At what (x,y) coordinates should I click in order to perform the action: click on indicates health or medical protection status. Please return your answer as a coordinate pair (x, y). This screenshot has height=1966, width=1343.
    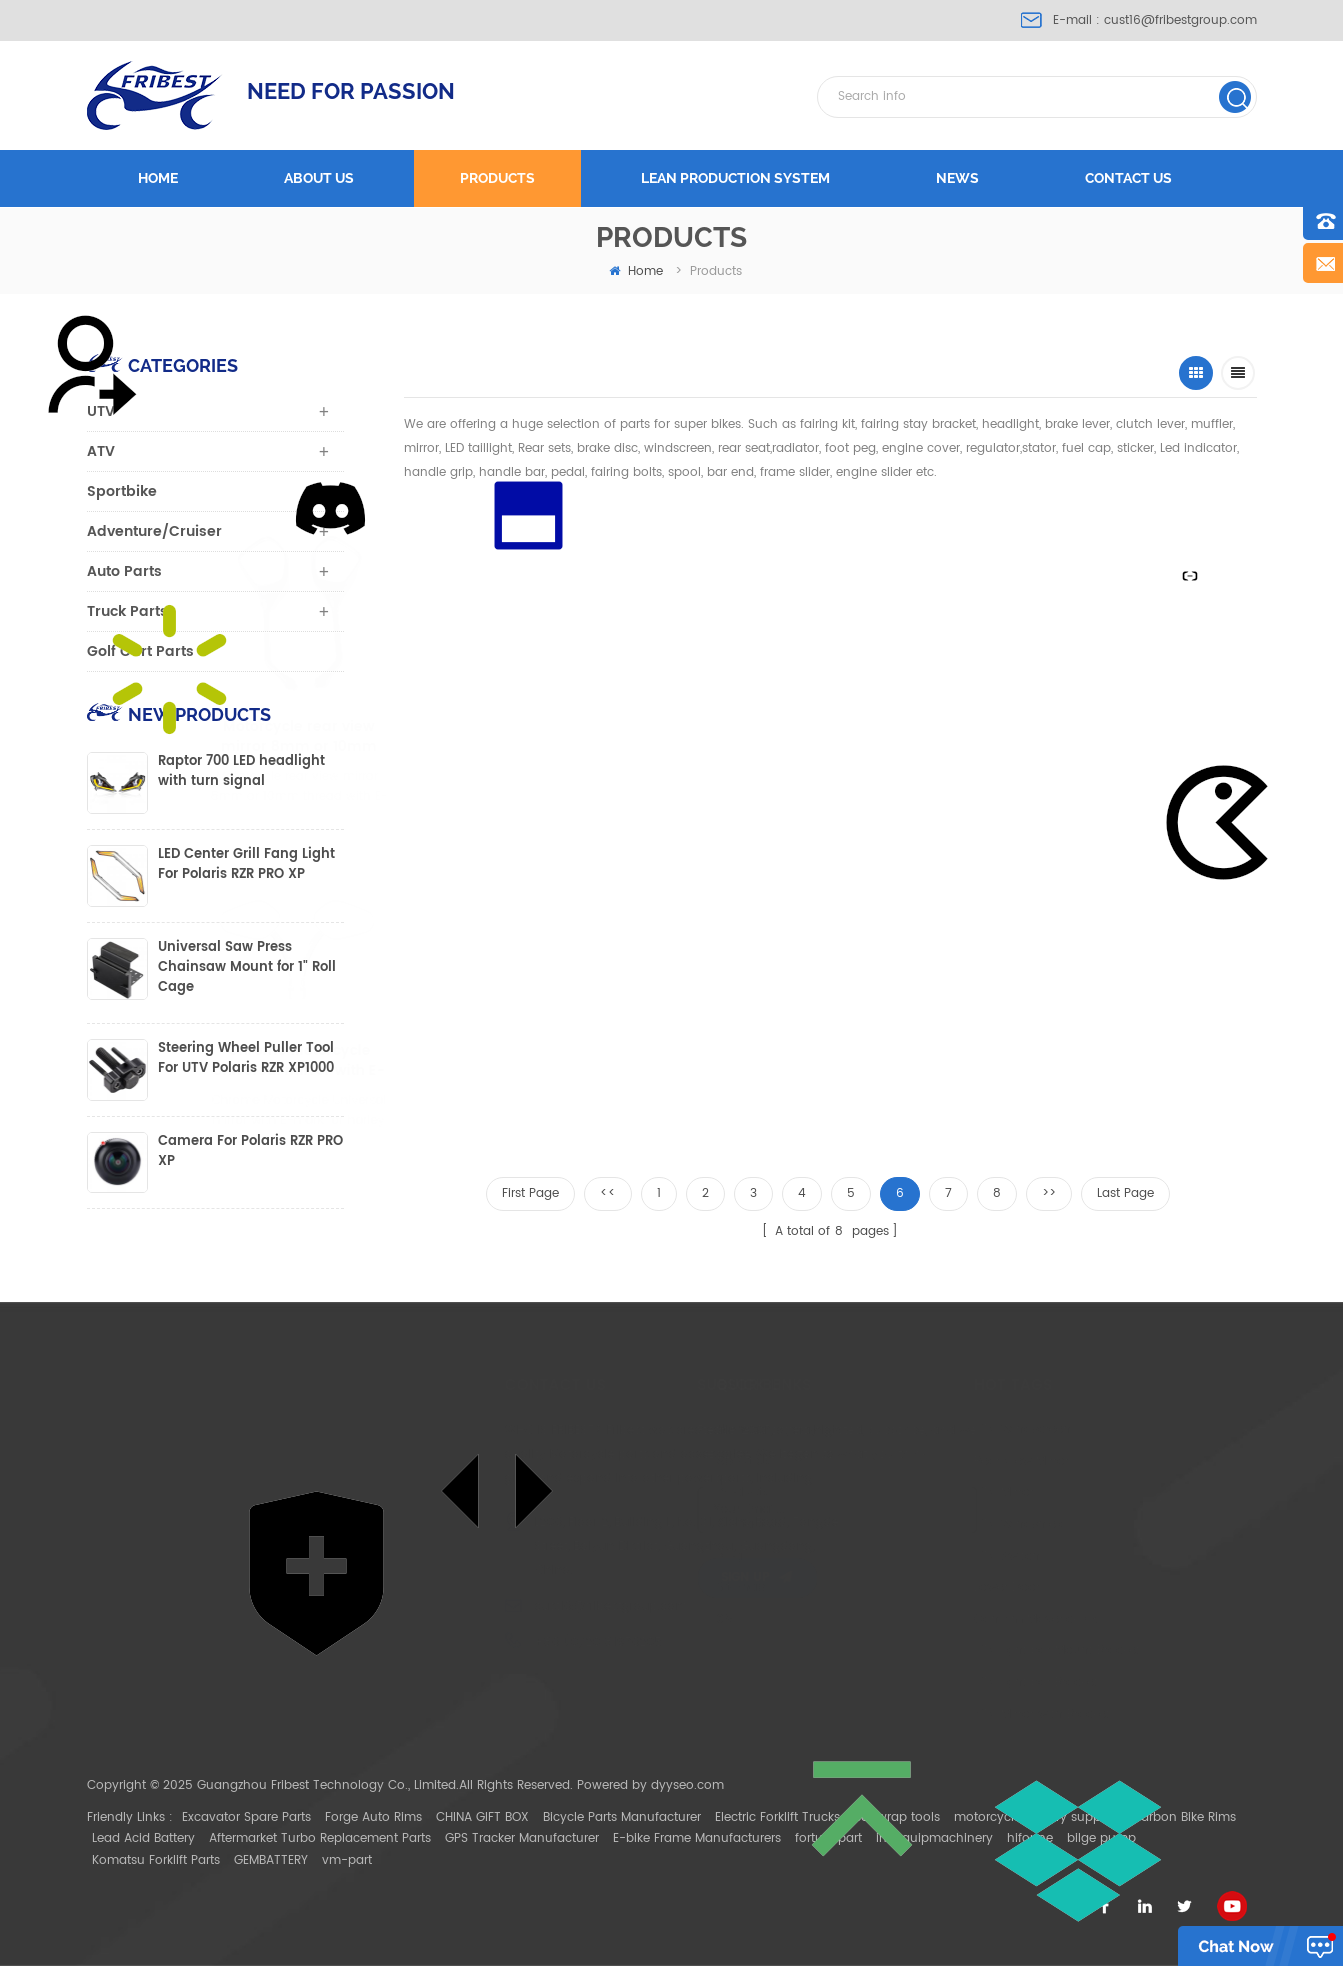
    Looking at the image, I should click on (316, 1573).